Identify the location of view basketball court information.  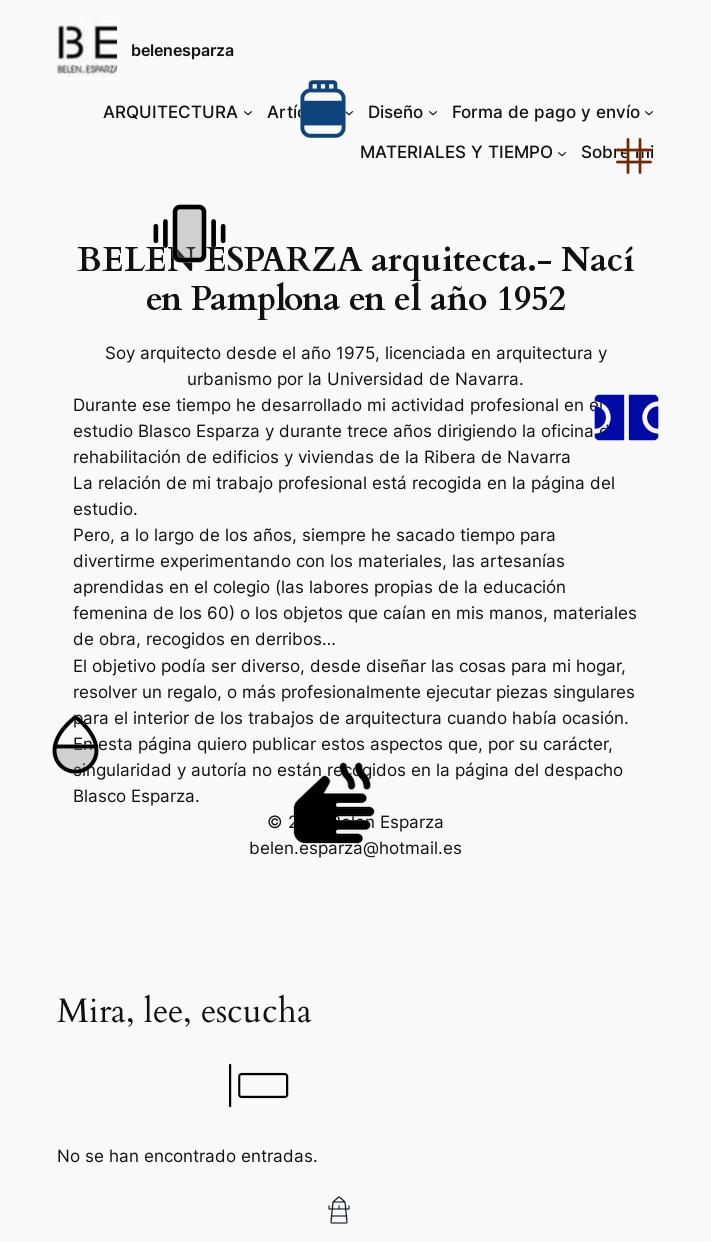
(626, 417).